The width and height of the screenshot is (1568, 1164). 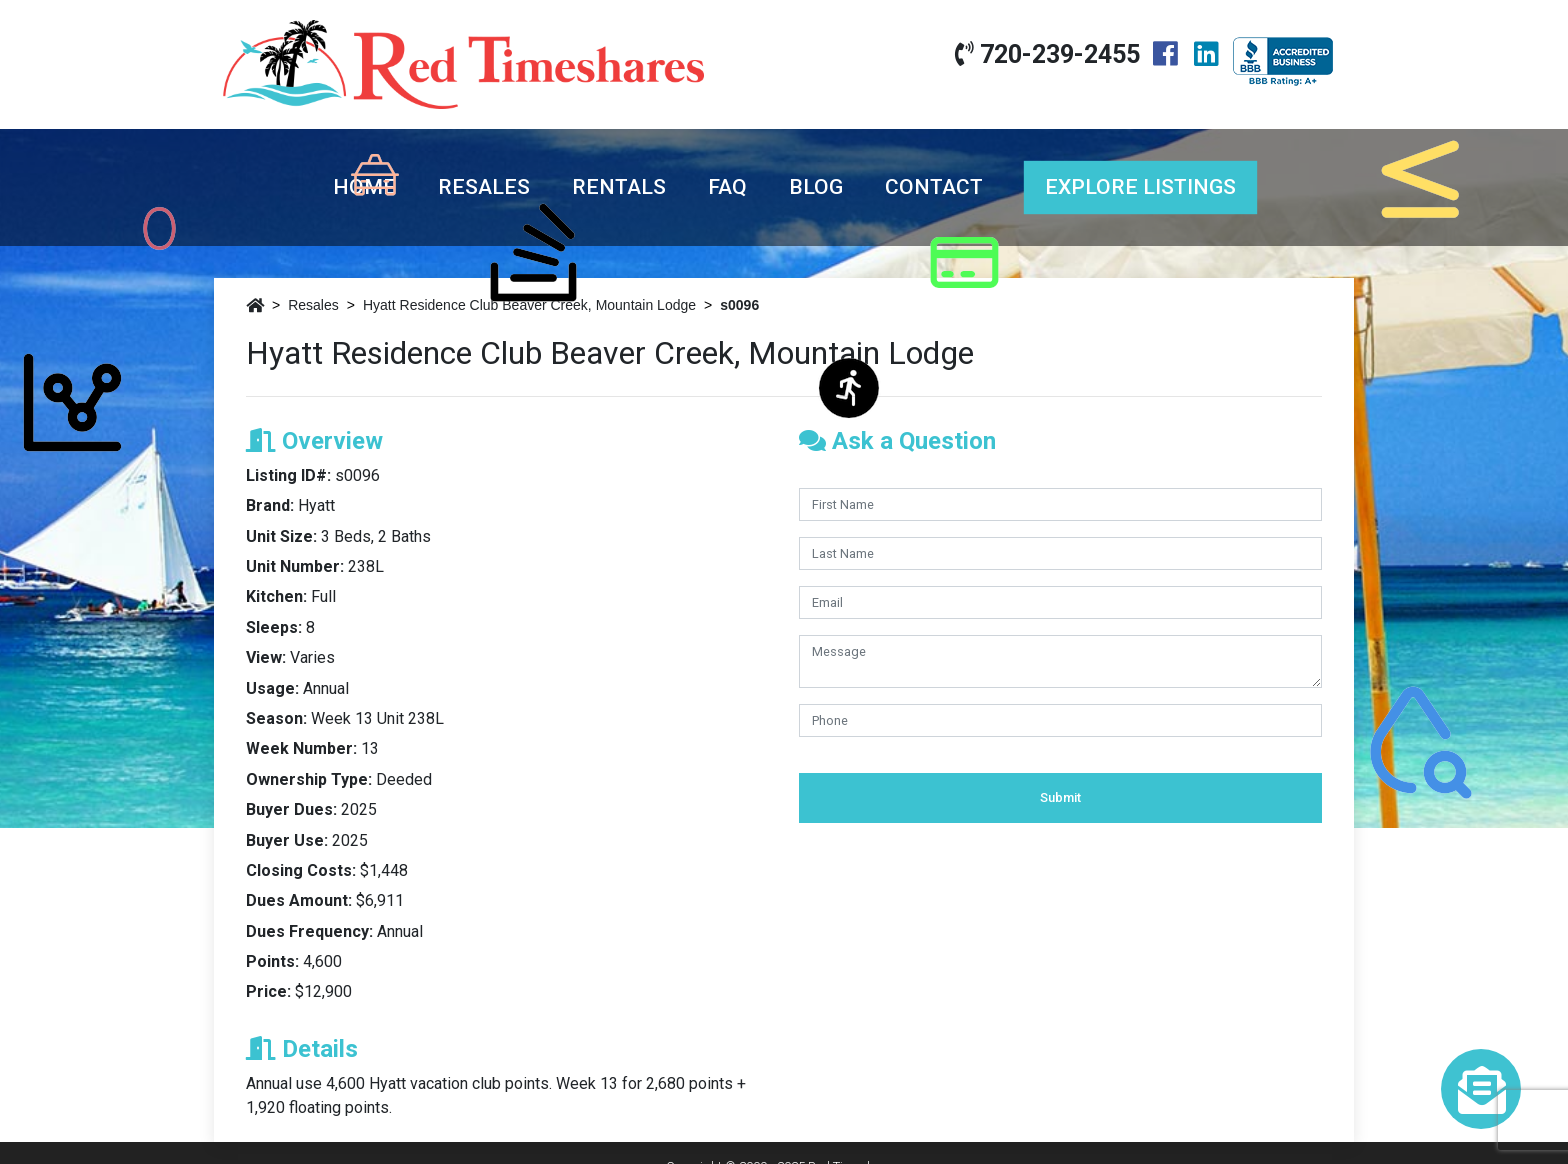 I want to click on indicates zero or no items, so click(x=159, y=228).